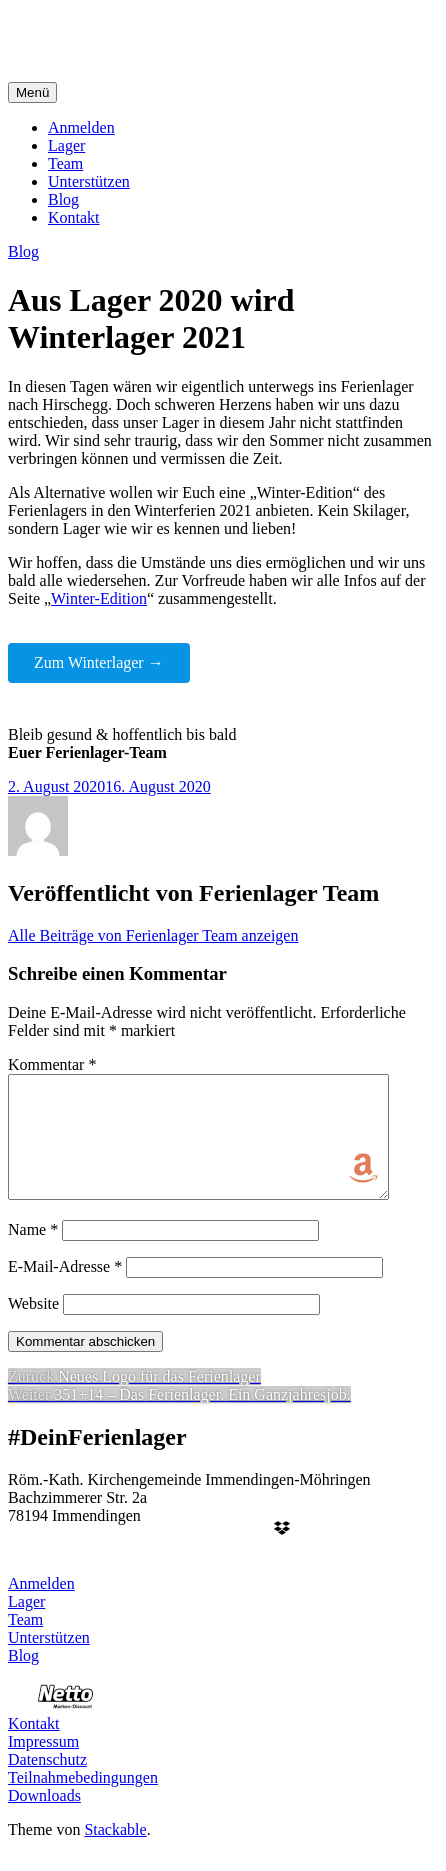 The width and height of the screenshot is (446, 1871). What do you see at coordinates (282, 1528) in the screenshot?
I see `open Dropbox cloud storage` at bounding box center [282, 1528].